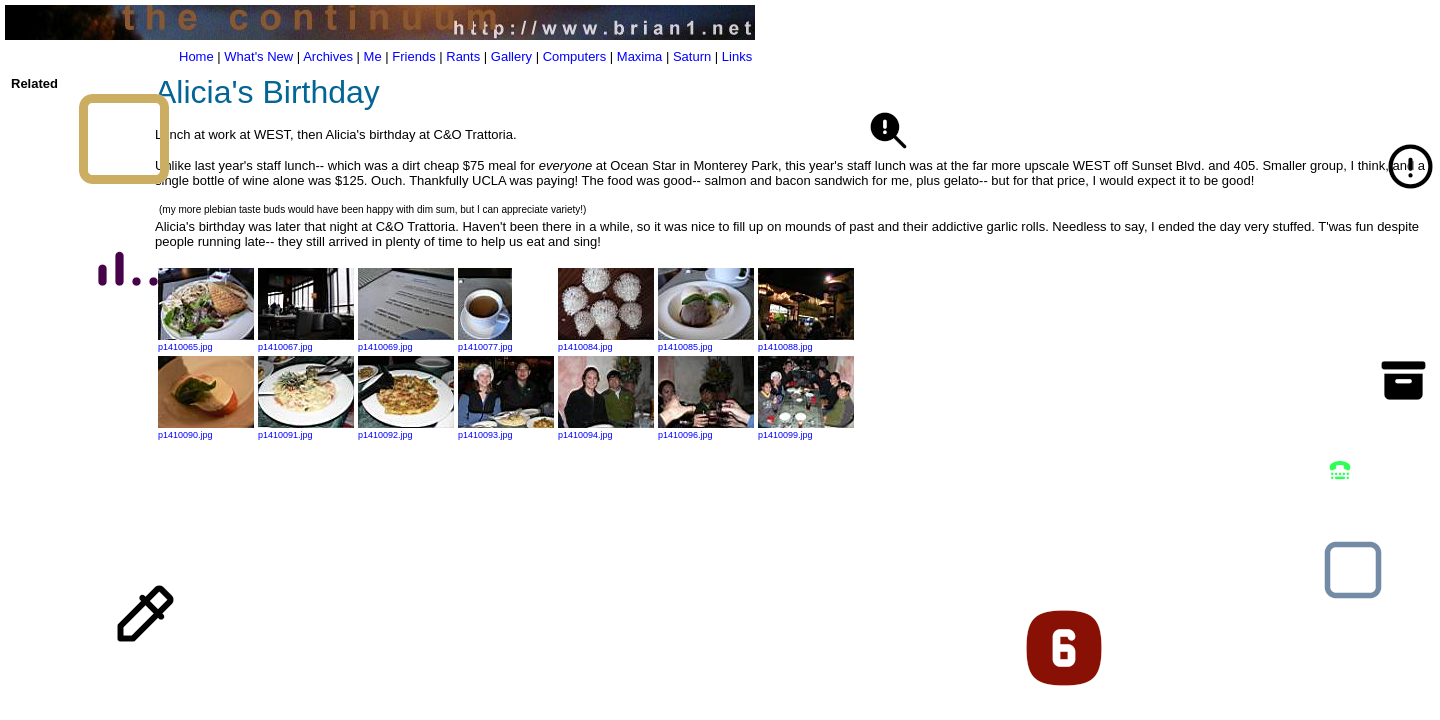  I want to click on search error or warning, so click(888, 130).